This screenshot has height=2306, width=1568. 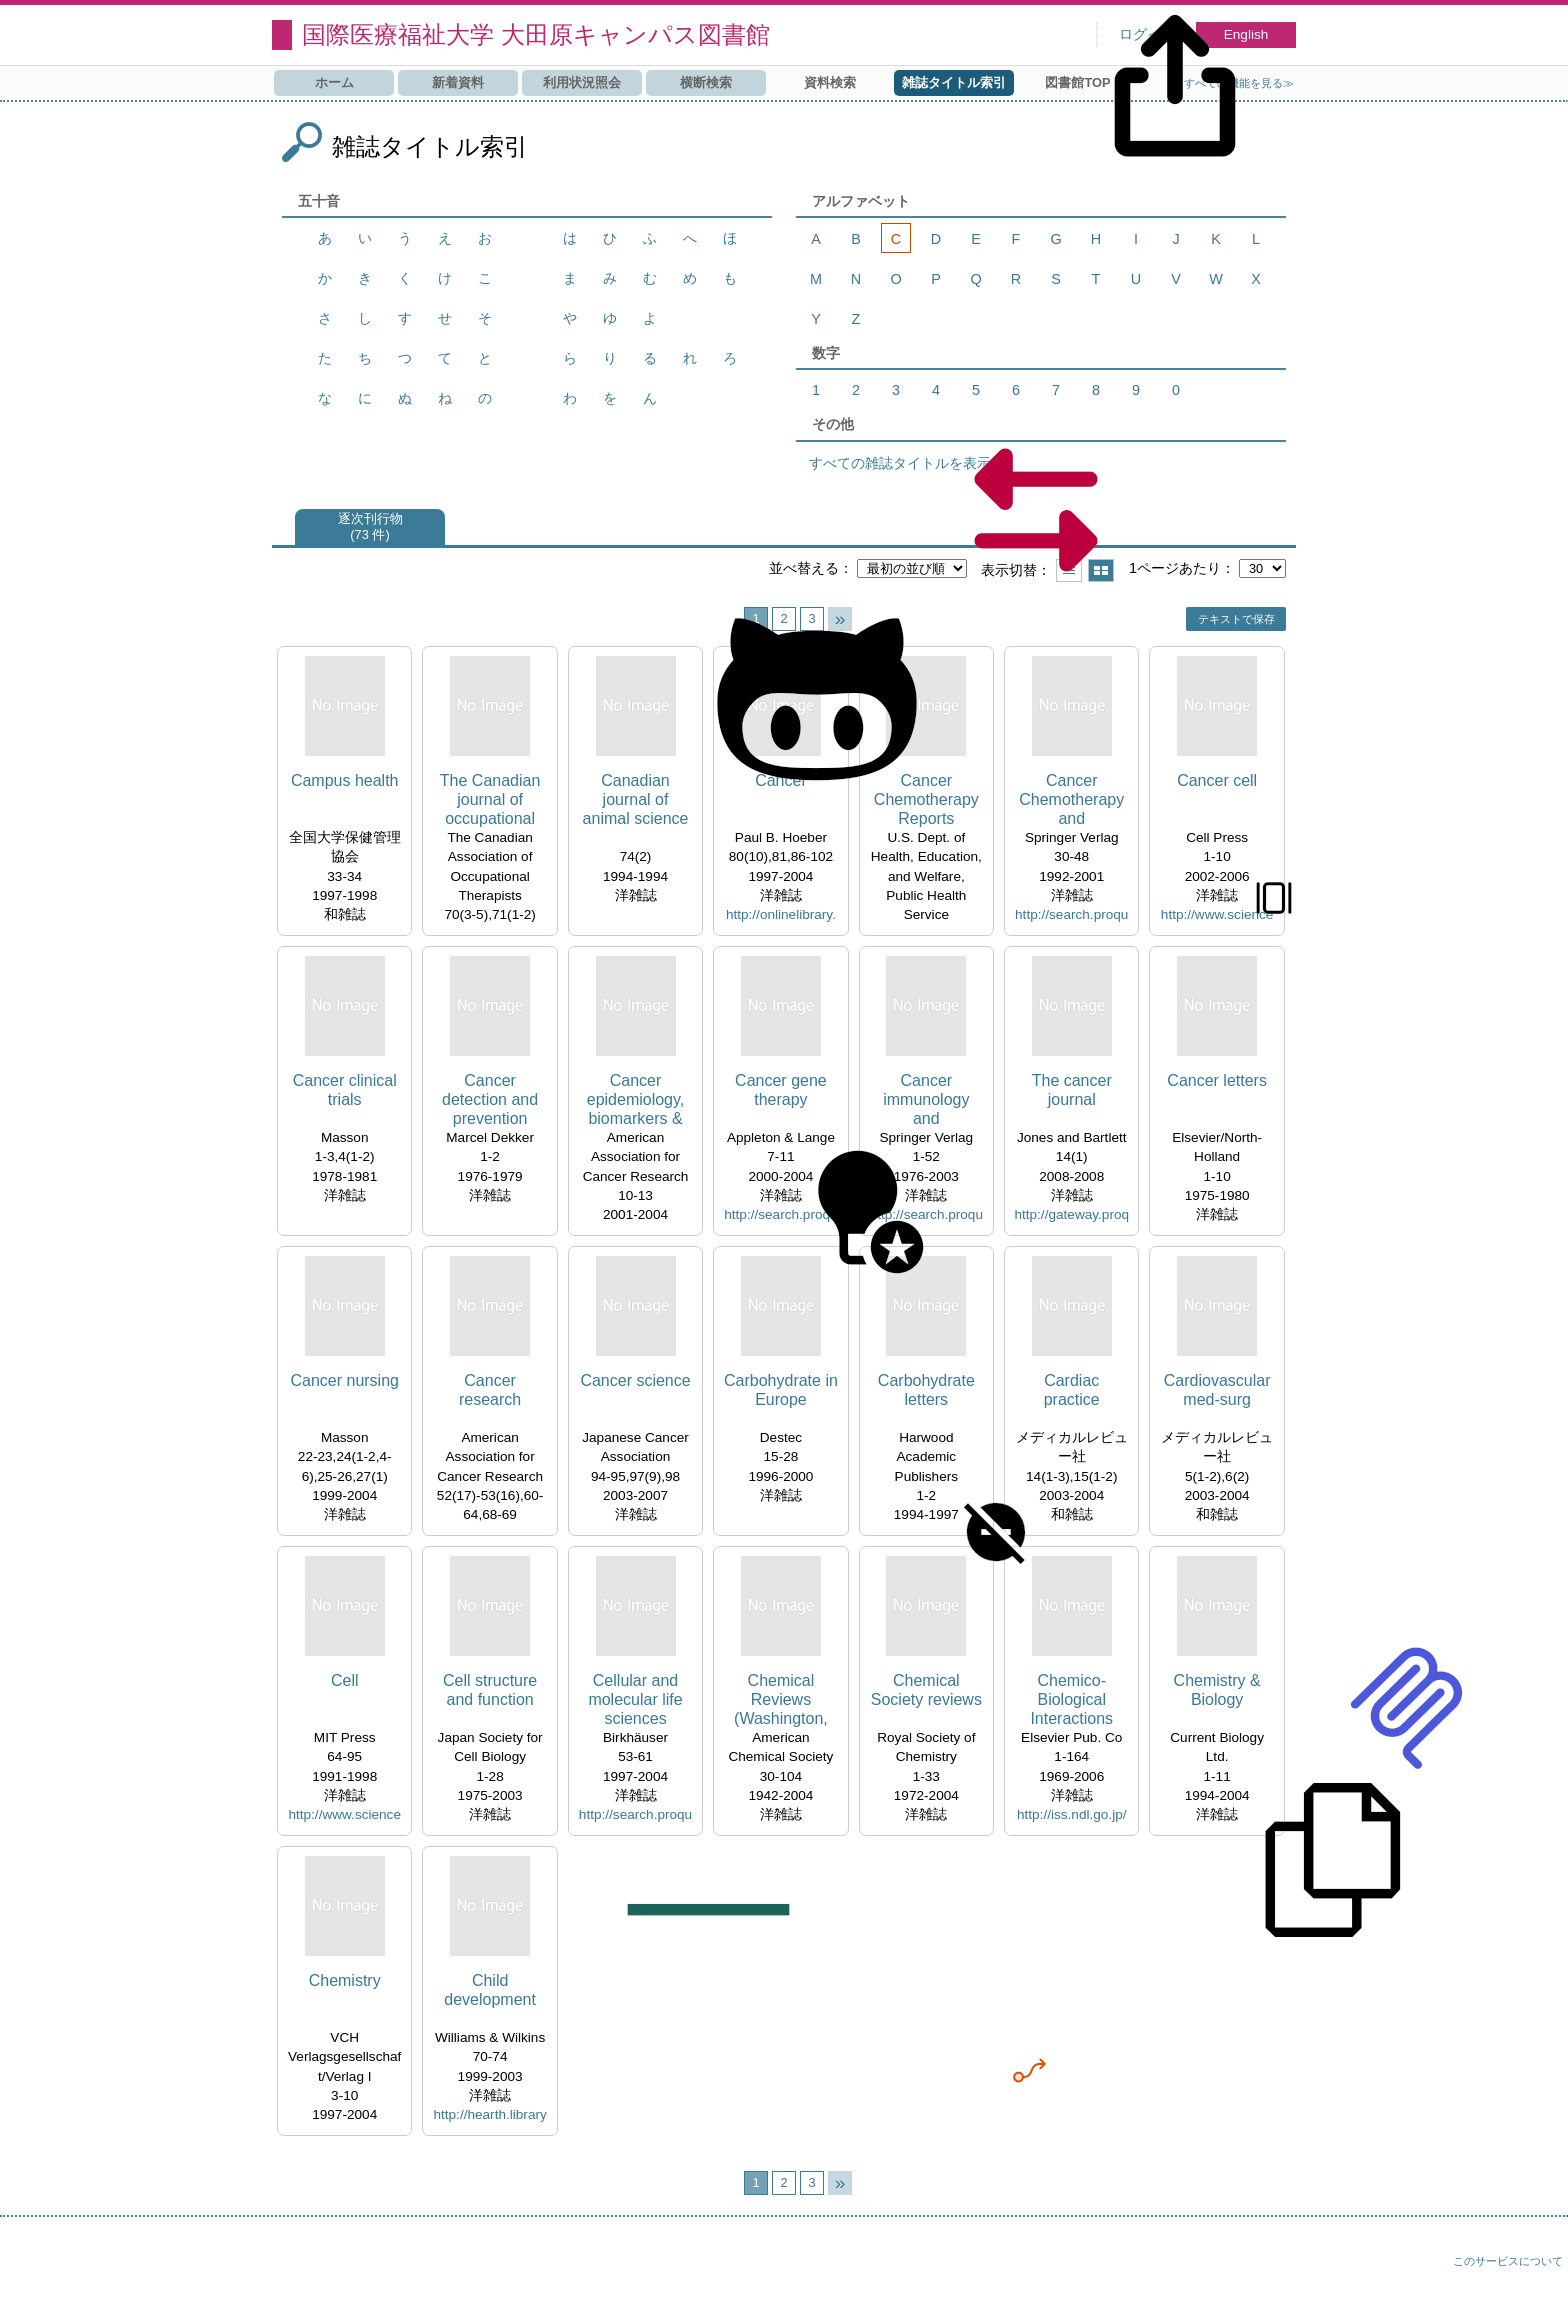 What do you see at coordinates (1336, 1860) in the screenshot?
I see `browse files in the explorer panel` at bounding box center [1336, 1860].